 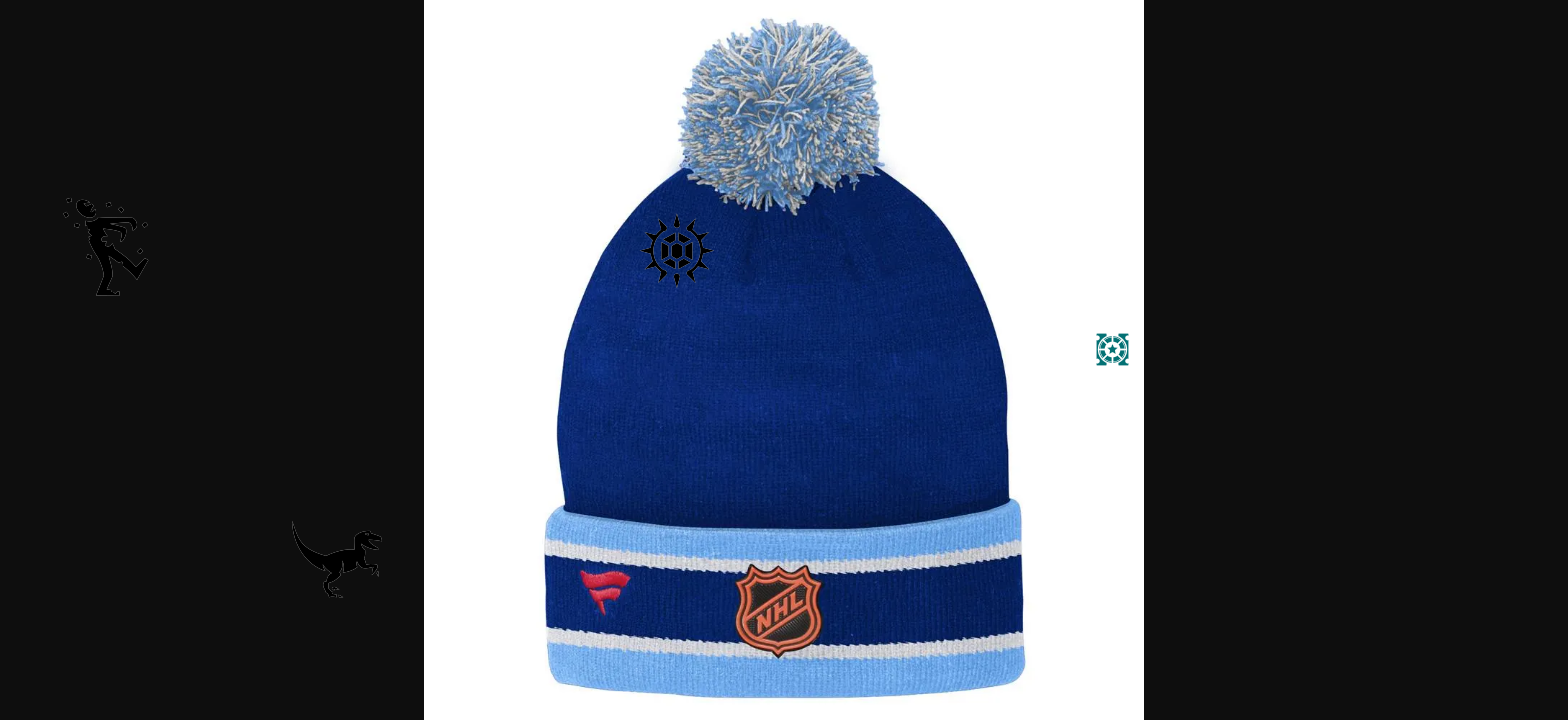 I want to click on indicates a rare or legendary item, so click(x=676, y=250).